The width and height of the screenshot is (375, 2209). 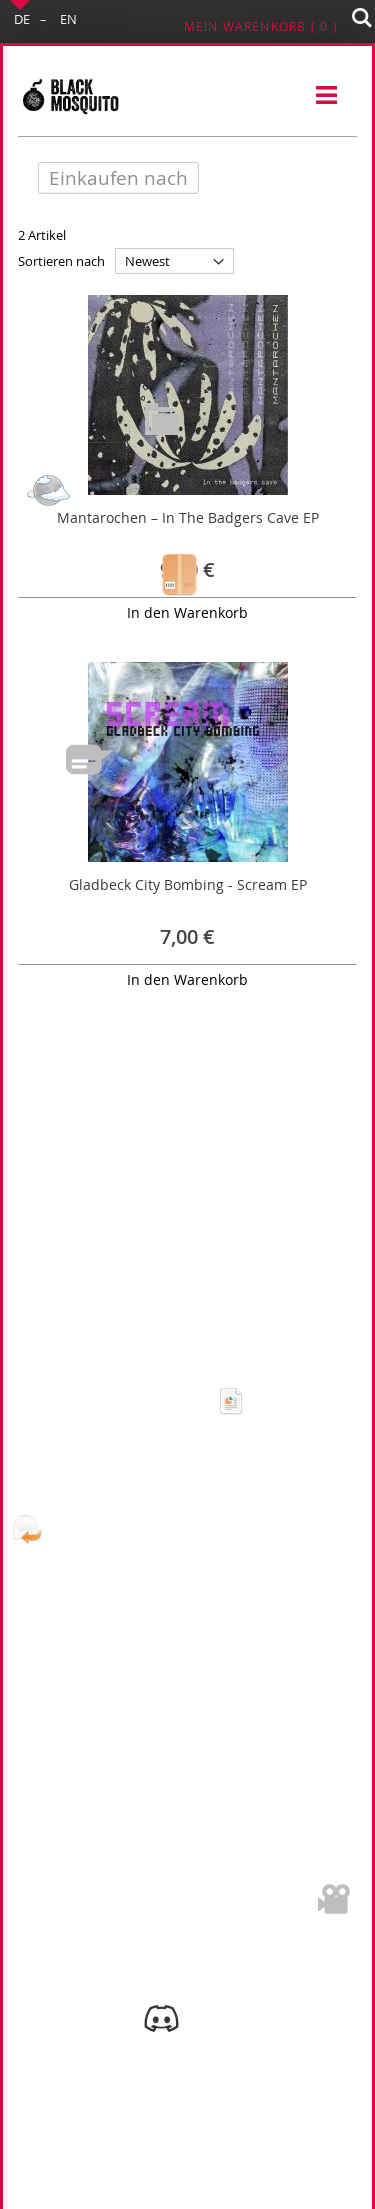 What do you see at coordinates (162, 418) in the screenshot?
I see `open file browser or documents folder` at bounding box center [162, 418].